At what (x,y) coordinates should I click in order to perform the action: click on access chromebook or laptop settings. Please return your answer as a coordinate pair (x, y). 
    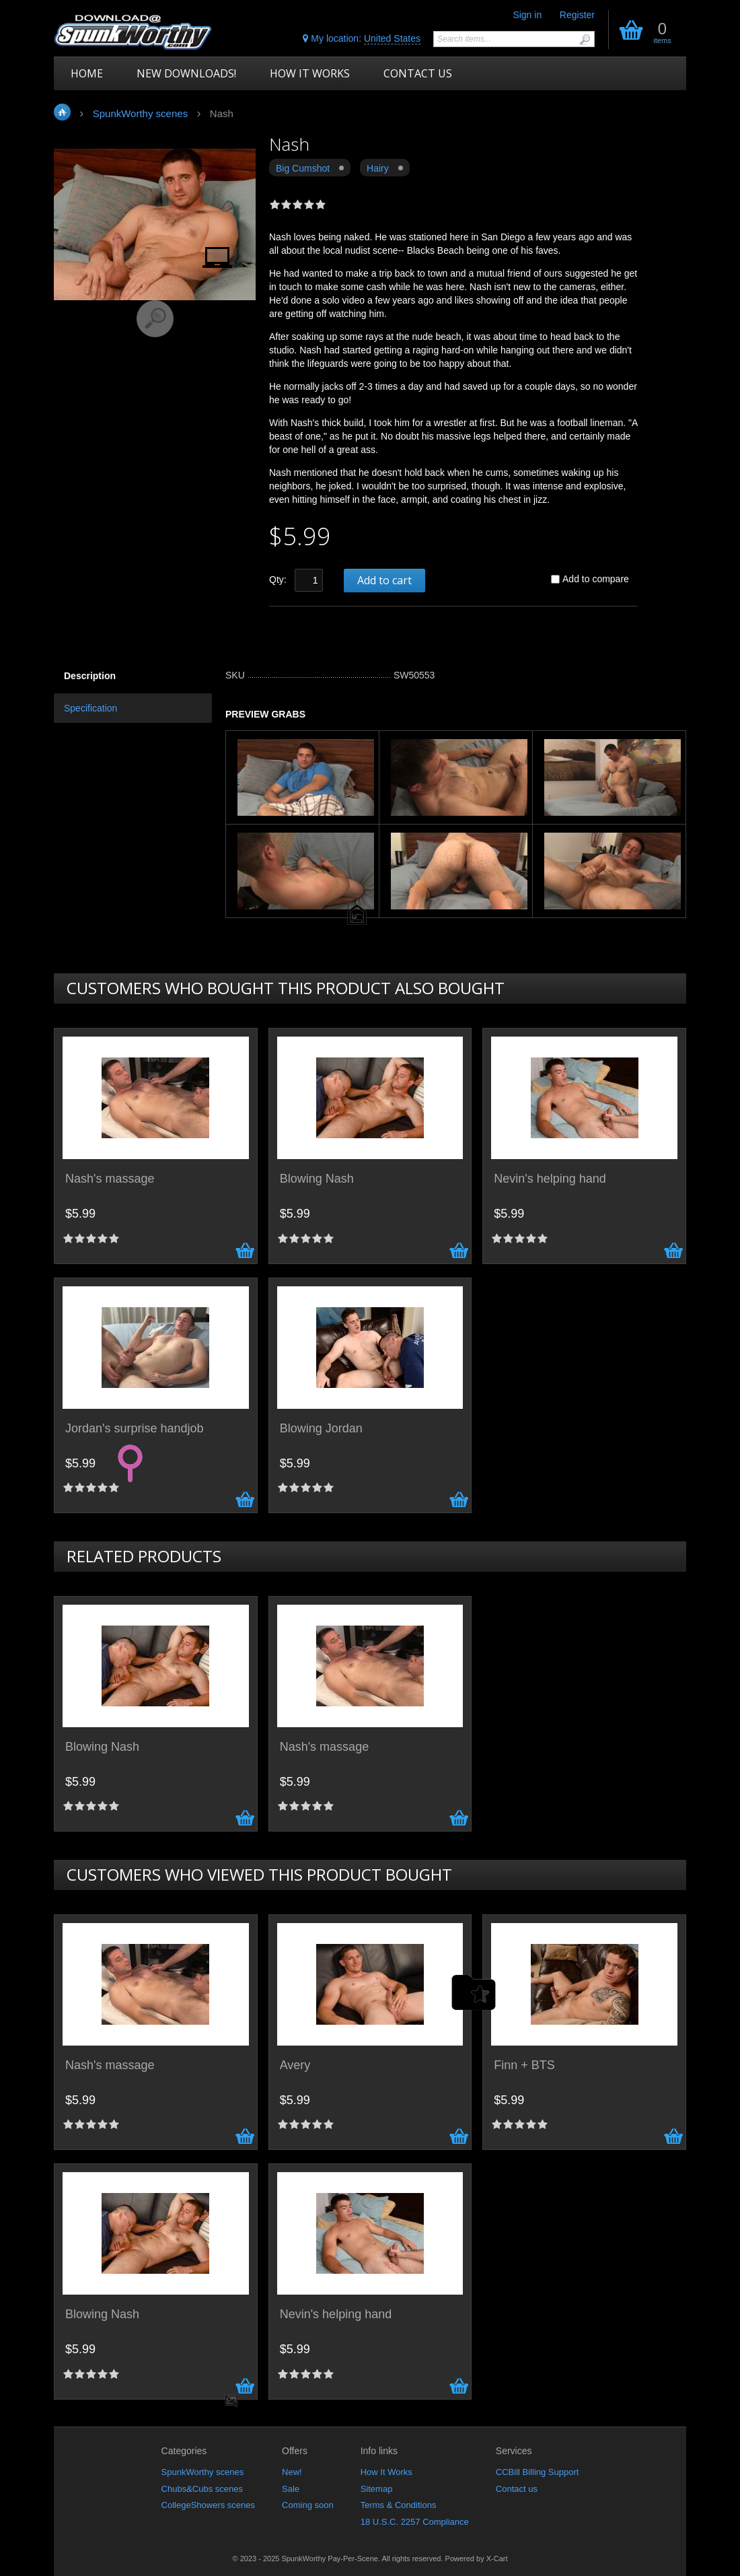
    Looking at the image, I should click on (217, 258).